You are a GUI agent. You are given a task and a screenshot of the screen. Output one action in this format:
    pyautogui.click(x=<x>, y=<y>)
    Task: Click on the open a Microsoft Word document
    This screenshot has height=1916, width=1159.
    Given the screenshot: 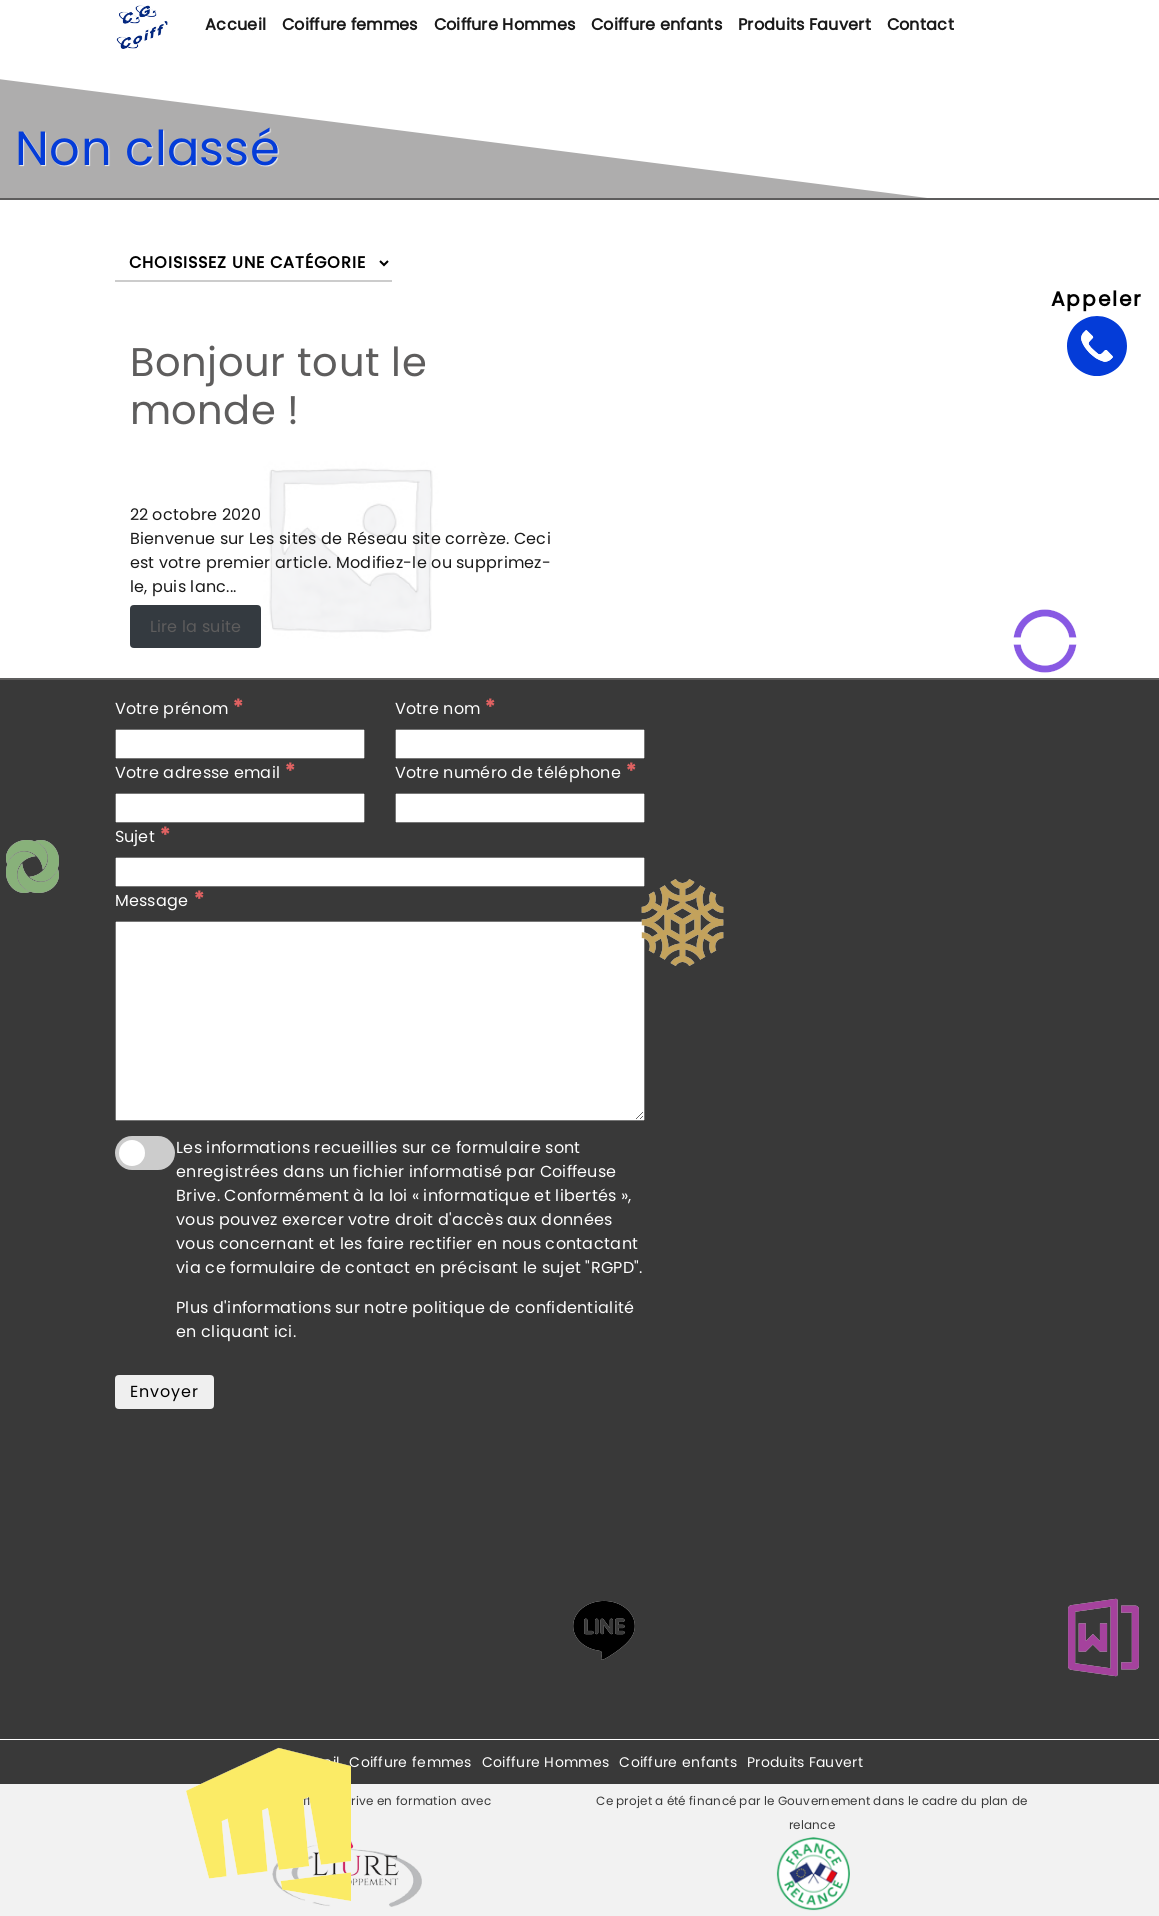 What is the action you would take?
    pyautogui.click(x=1103, y=1637)
    